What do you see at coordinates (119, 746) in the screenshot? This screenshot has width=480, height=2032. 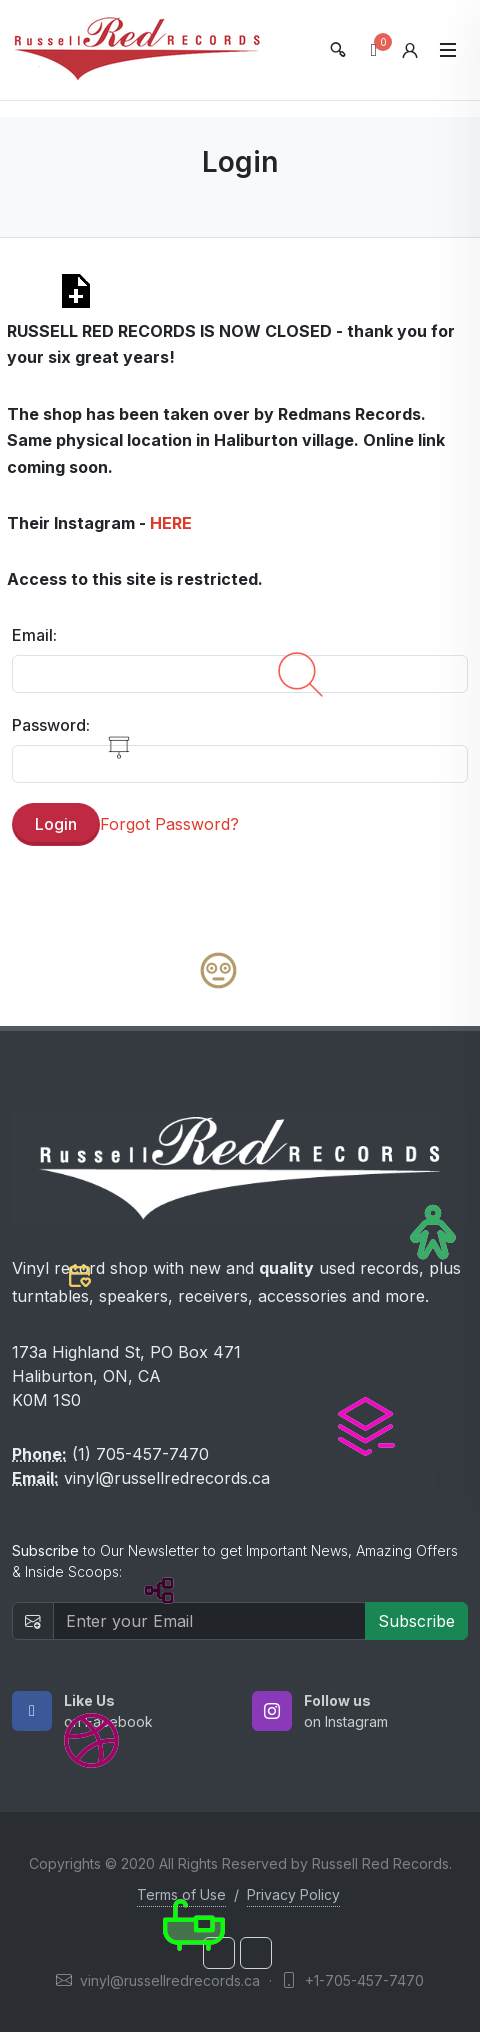 I see `start a presentation` at bounding box center [119, 746].